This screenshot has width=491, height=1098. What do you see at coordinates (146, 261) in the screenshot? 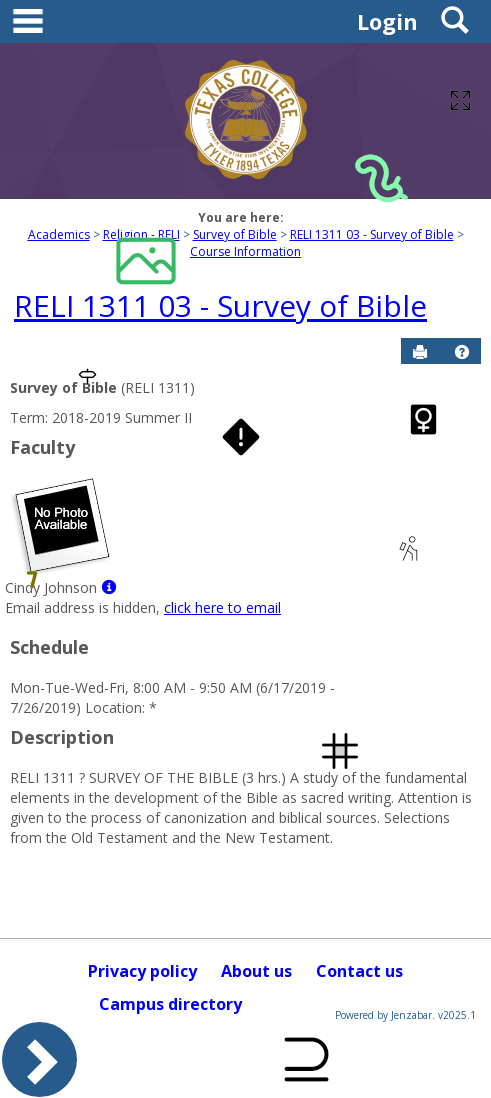
I see `view photo or image` at bounding box center [146, 261].